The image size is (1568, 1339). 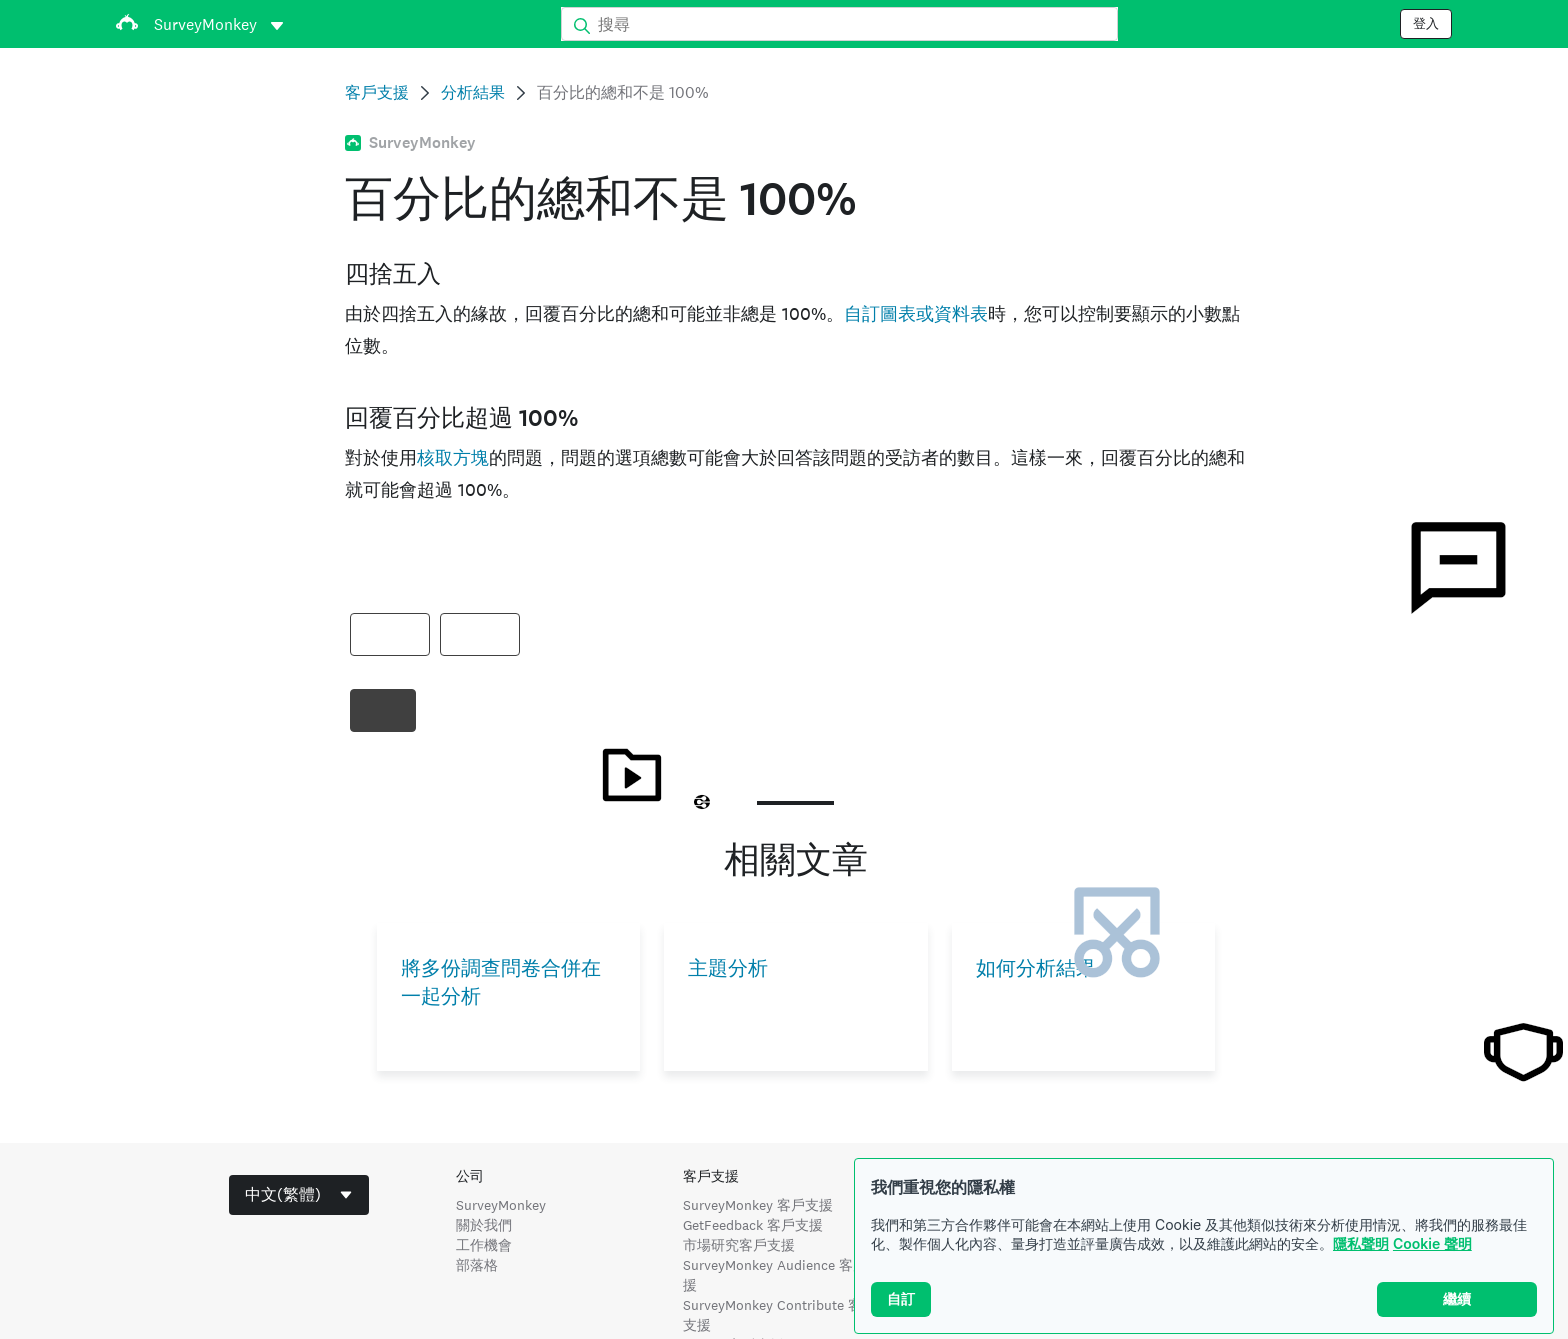 What do you see at coordinates (1458, 564) in the screenshot?
I see `open messaging or chat` at bounding box center [1458, 564].